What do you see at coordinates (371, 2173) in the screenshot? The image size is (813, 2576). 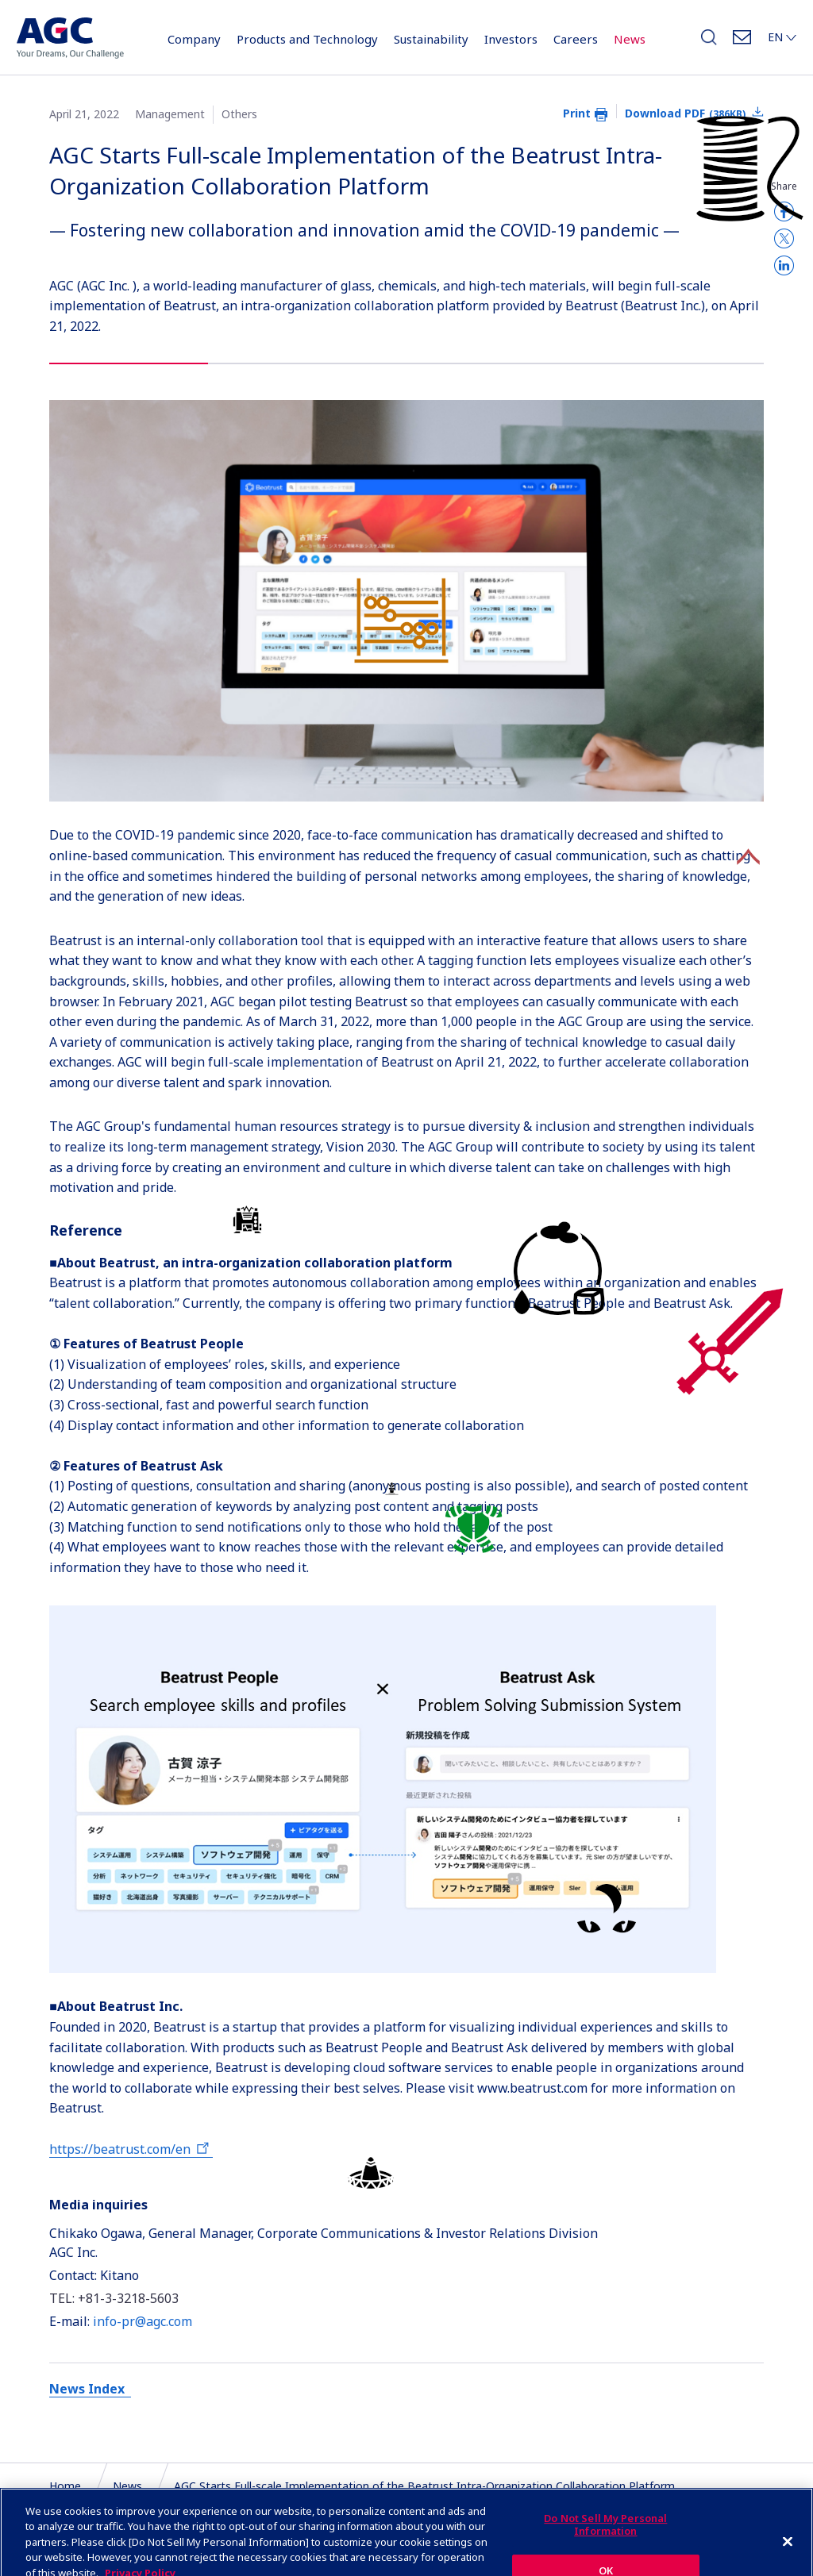 I see `select mexican or latin american themed content` at bounding box center [371, 2173].